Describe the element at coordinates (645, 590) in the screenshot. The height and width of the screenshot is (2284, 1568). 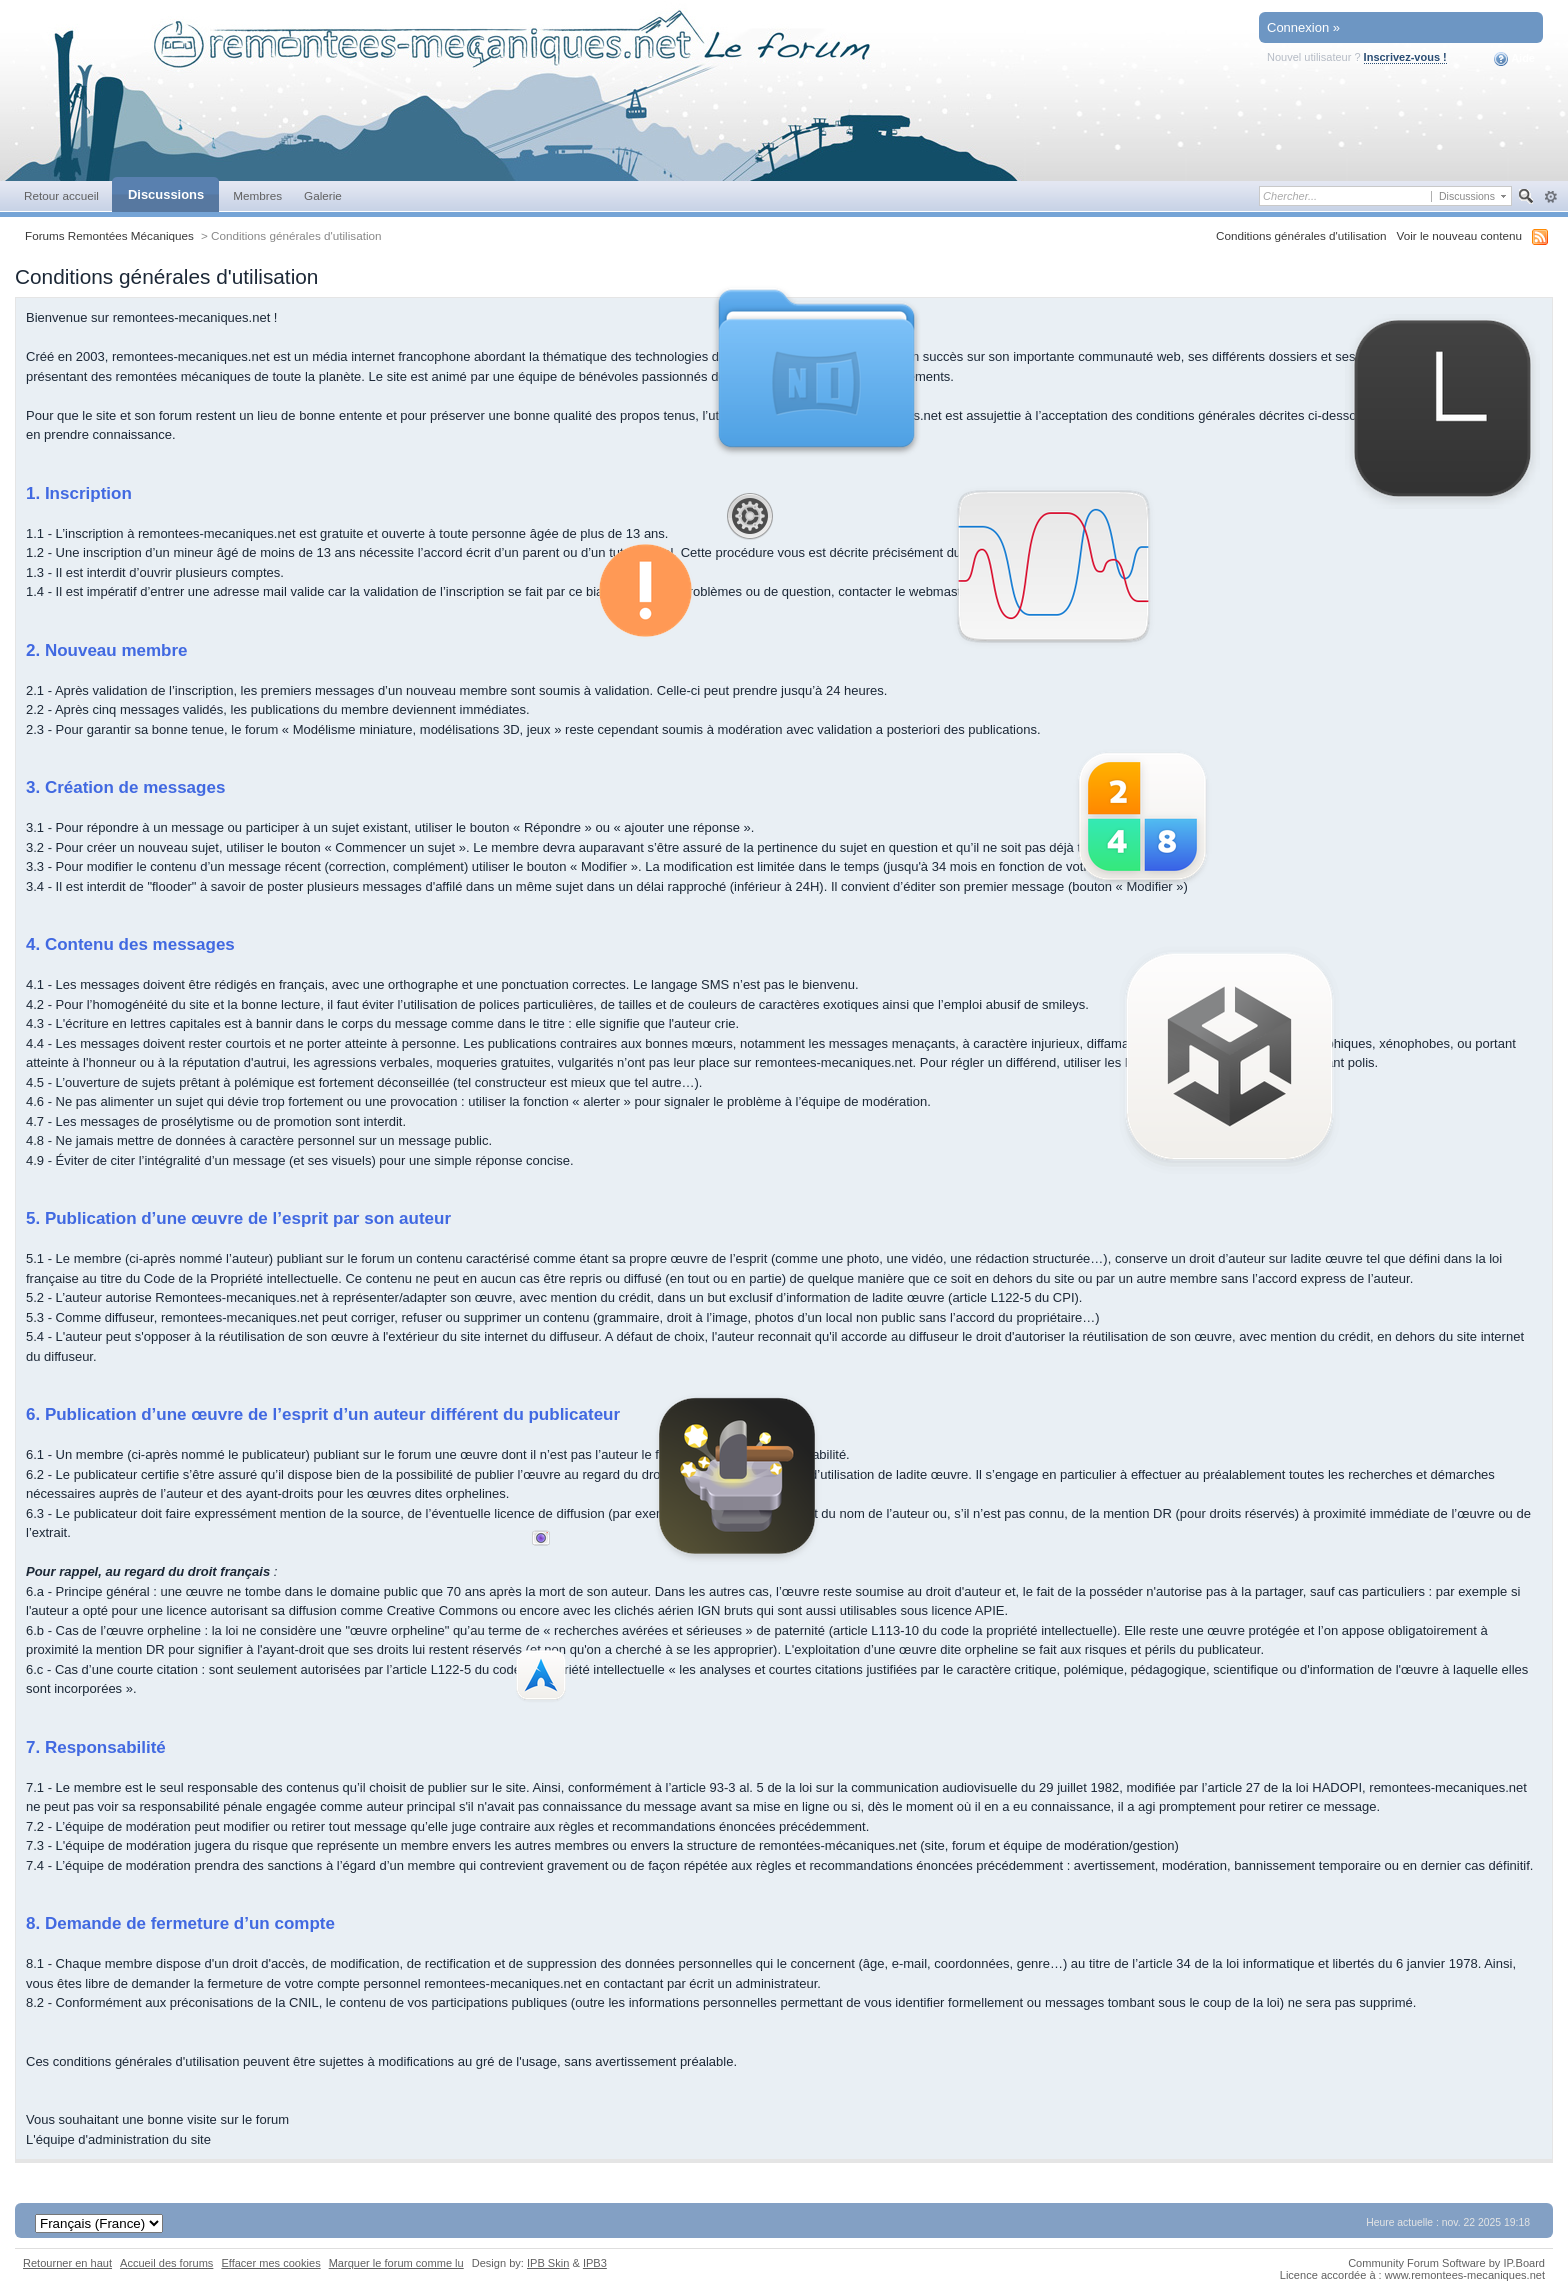
I see `indicates locally modified file not yet staged for commit` at that location.